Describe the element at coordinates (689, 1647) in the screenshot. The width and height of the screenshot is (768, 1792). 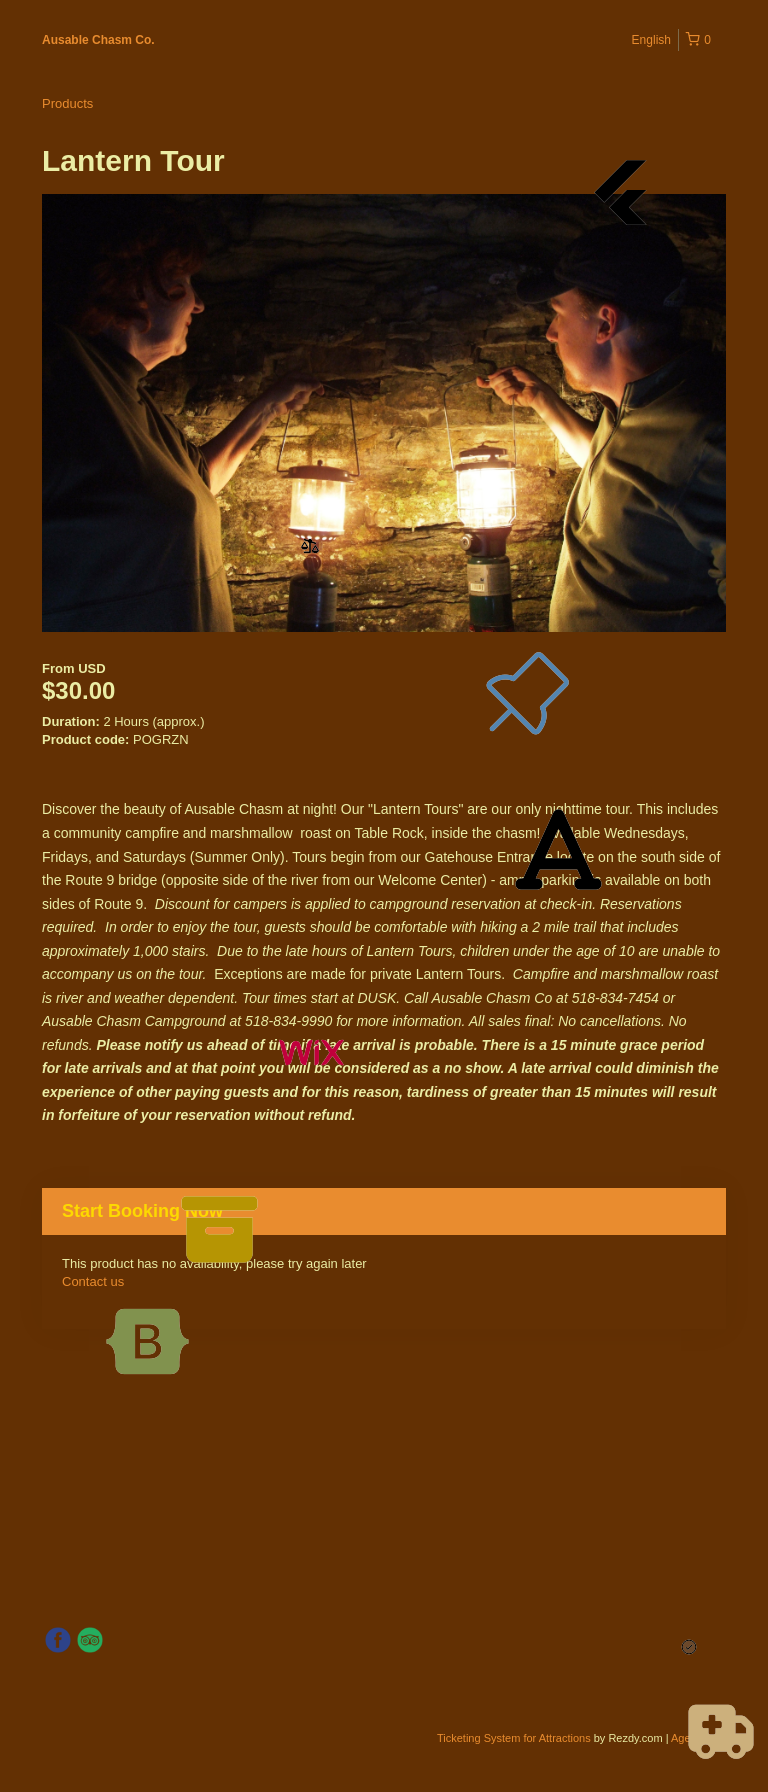
I see `indicates successful completion of an action` at that location.